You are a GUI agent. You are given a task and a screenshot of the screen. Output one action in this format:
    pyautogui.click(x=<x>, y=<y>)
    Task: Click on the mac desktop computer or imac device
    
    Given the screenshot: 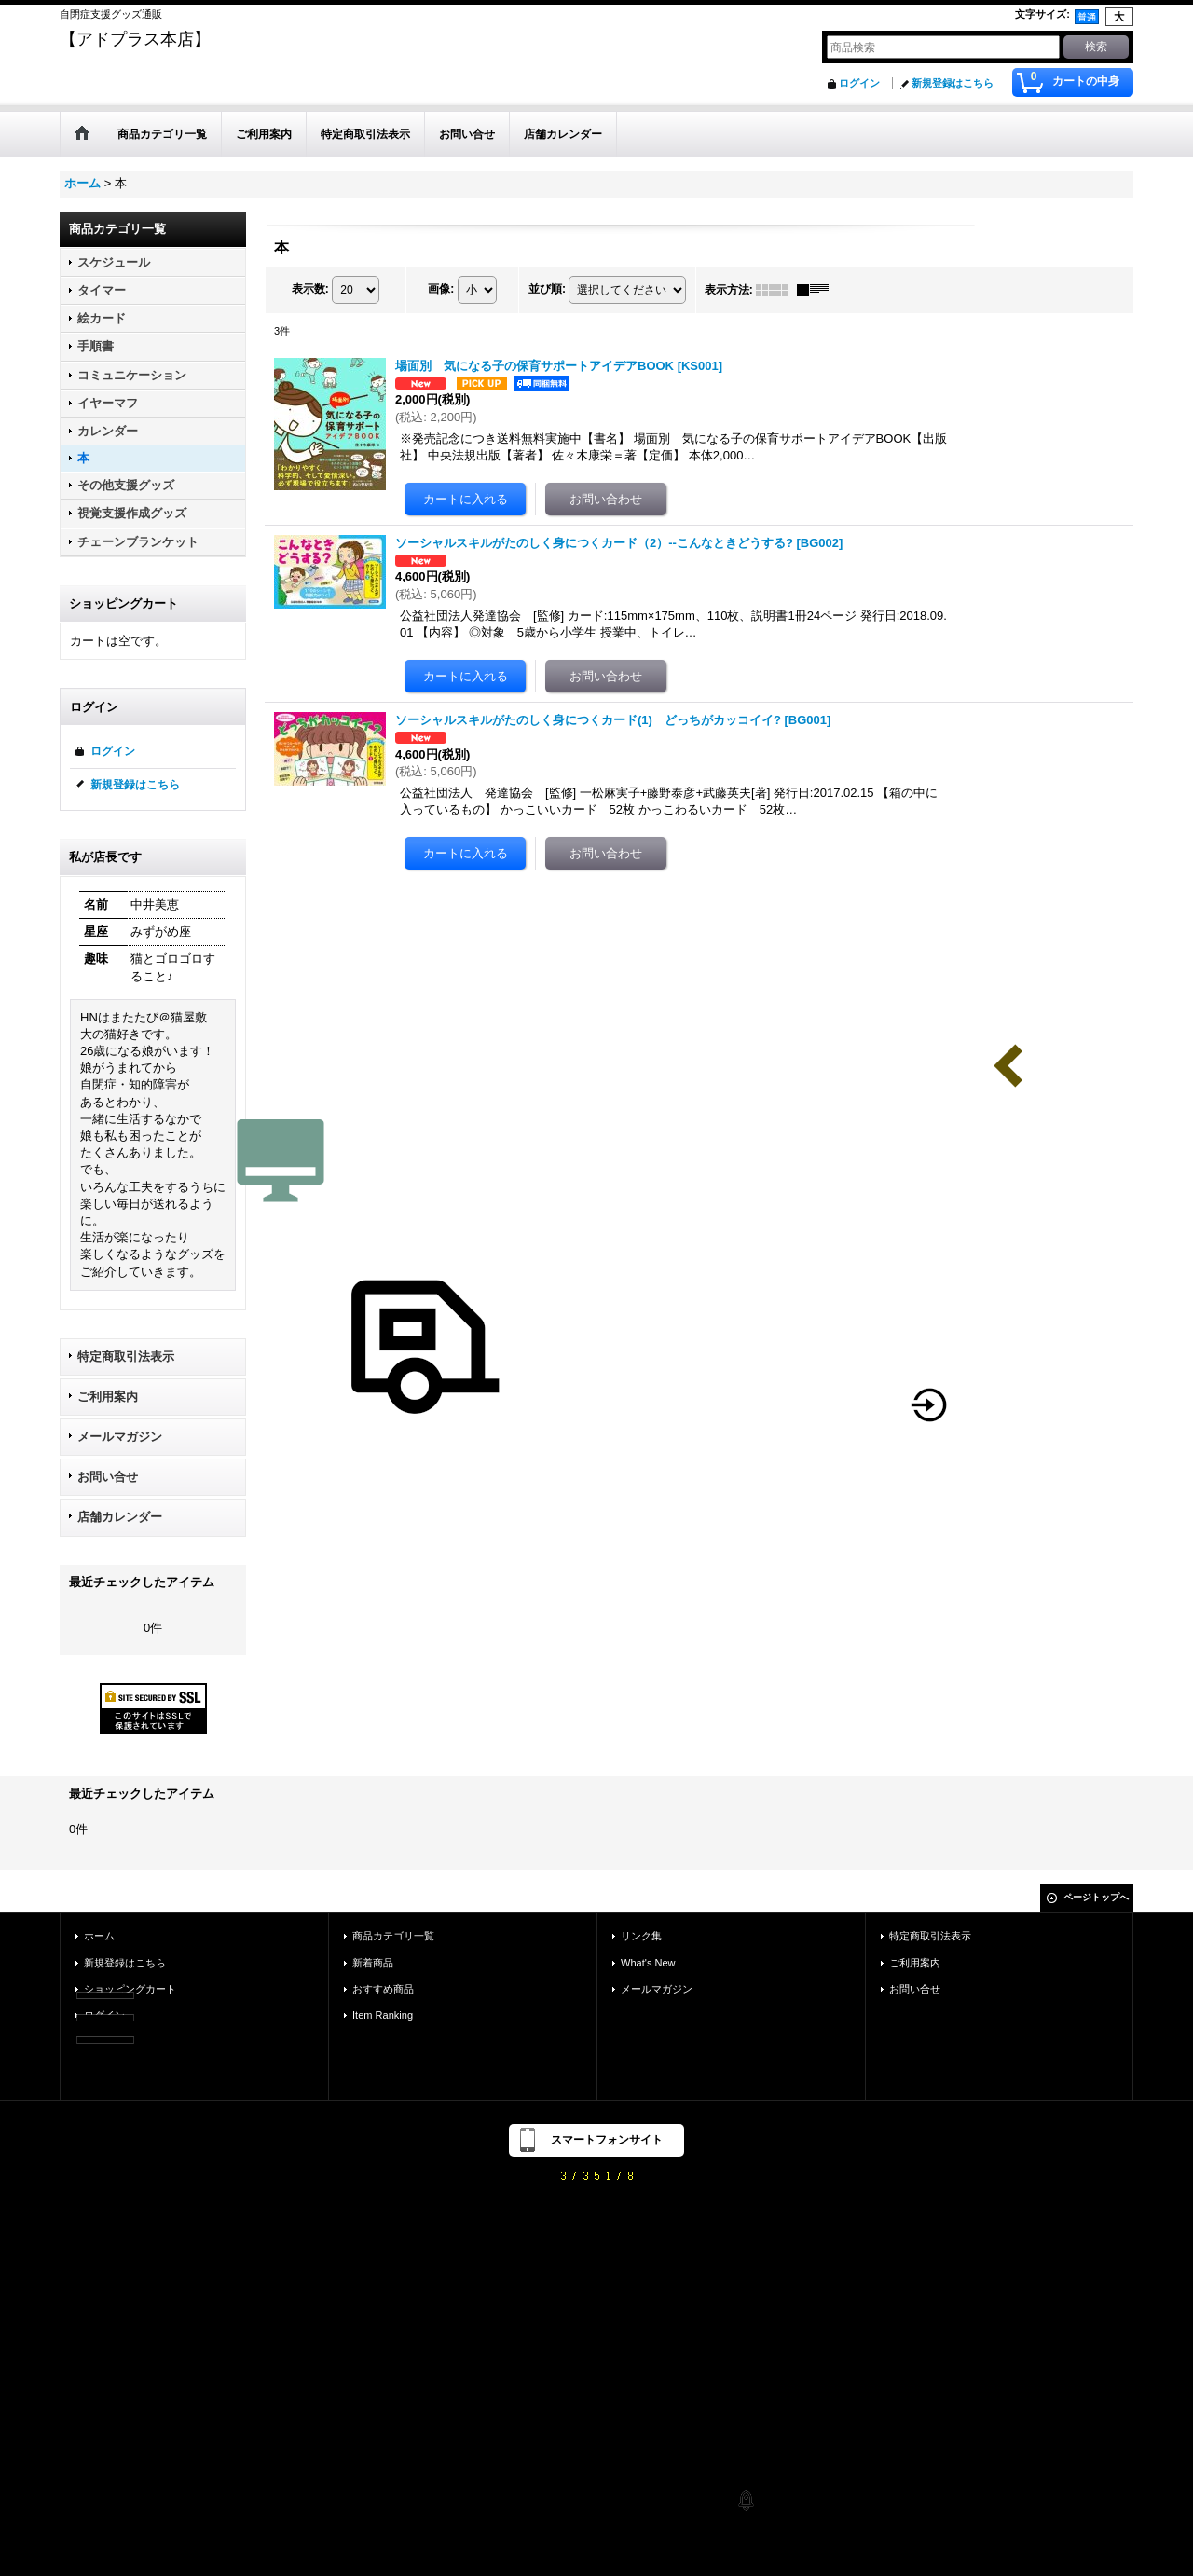 What is the action you would take?
    pyautogui.click(x=281, y=1158)
    